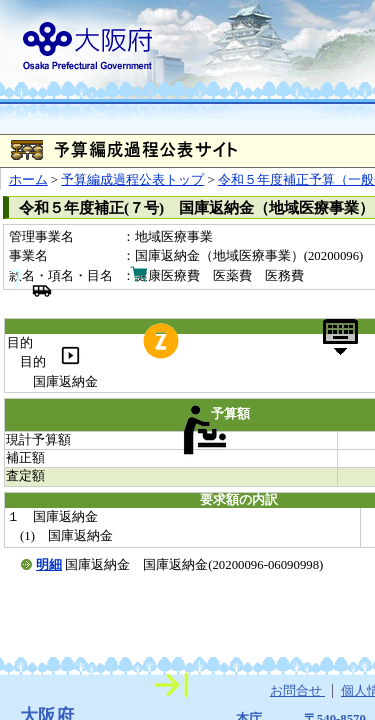 This screenshot has width=375, height=720. What do you see at coordinates (340, 335) in the screenshot?
I see `hide the on-screen keyboard` at bounding box center [340, 335].